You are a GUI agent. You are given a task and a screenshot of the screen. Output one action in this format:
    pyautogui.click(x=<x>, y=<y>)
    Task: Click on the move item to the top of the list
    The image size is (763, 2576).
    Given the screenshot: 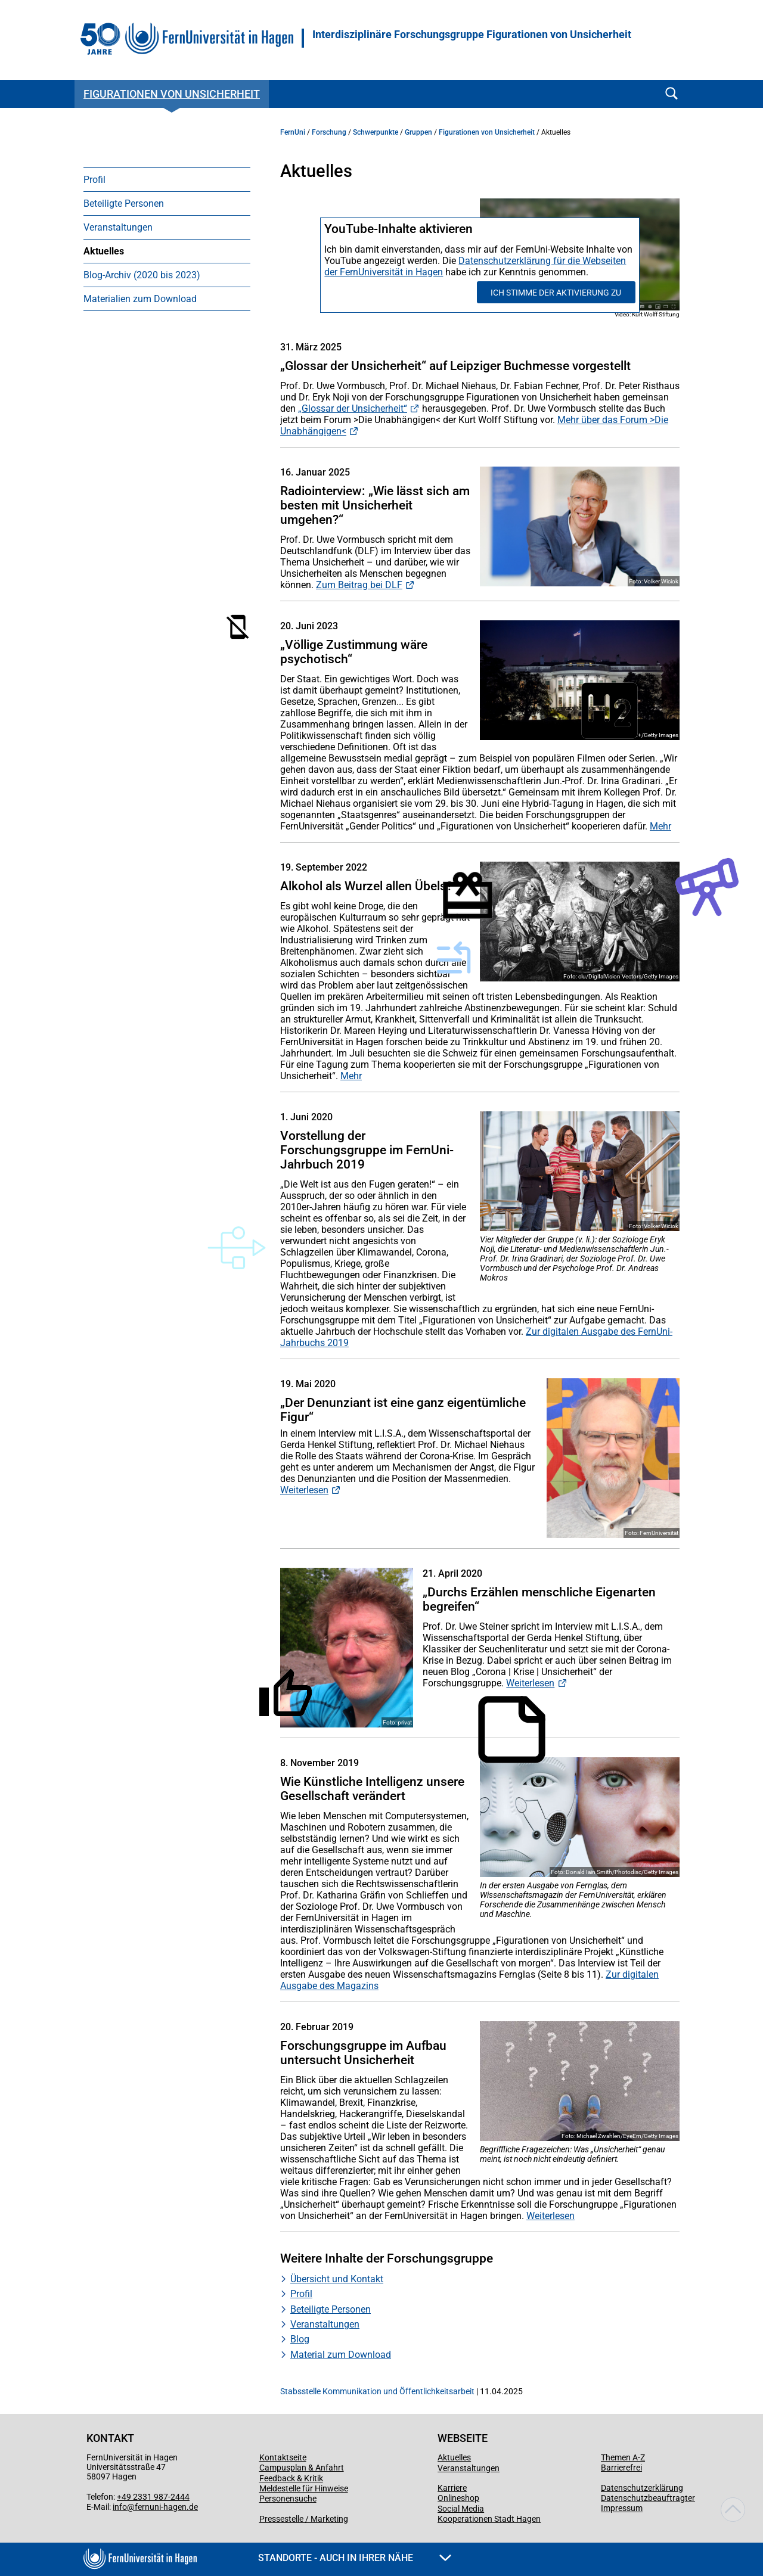 What is the action you would take?
    pyautogui.click(x=454, y=960)
    